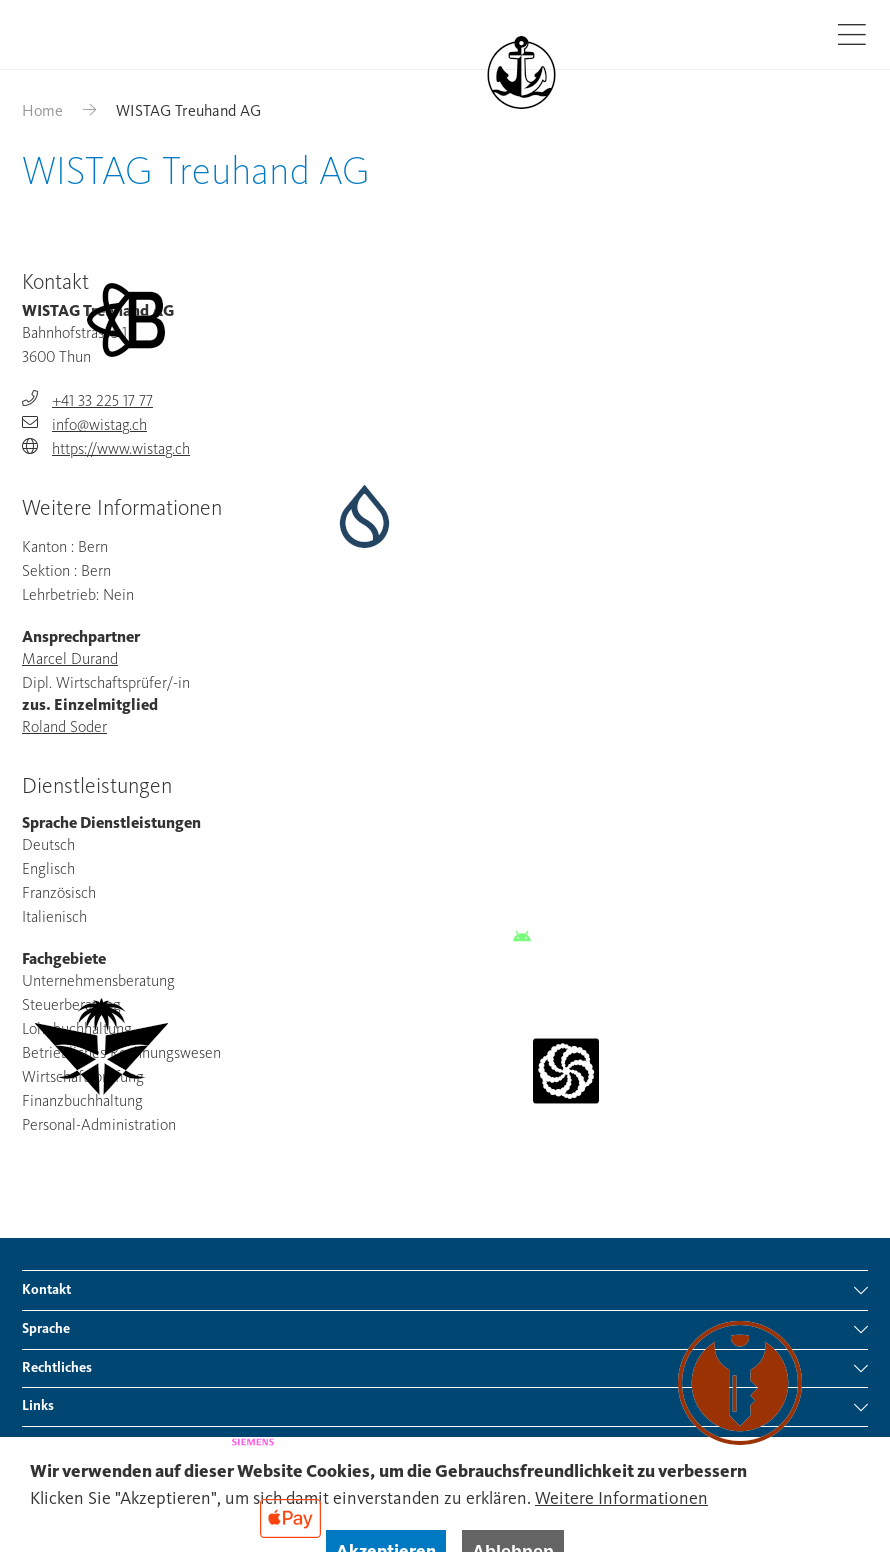 The image size is (890, 1552). Describe the element at coordinates (364, 516) in the screenshot. I see `Sui blockchain logo` at that location.